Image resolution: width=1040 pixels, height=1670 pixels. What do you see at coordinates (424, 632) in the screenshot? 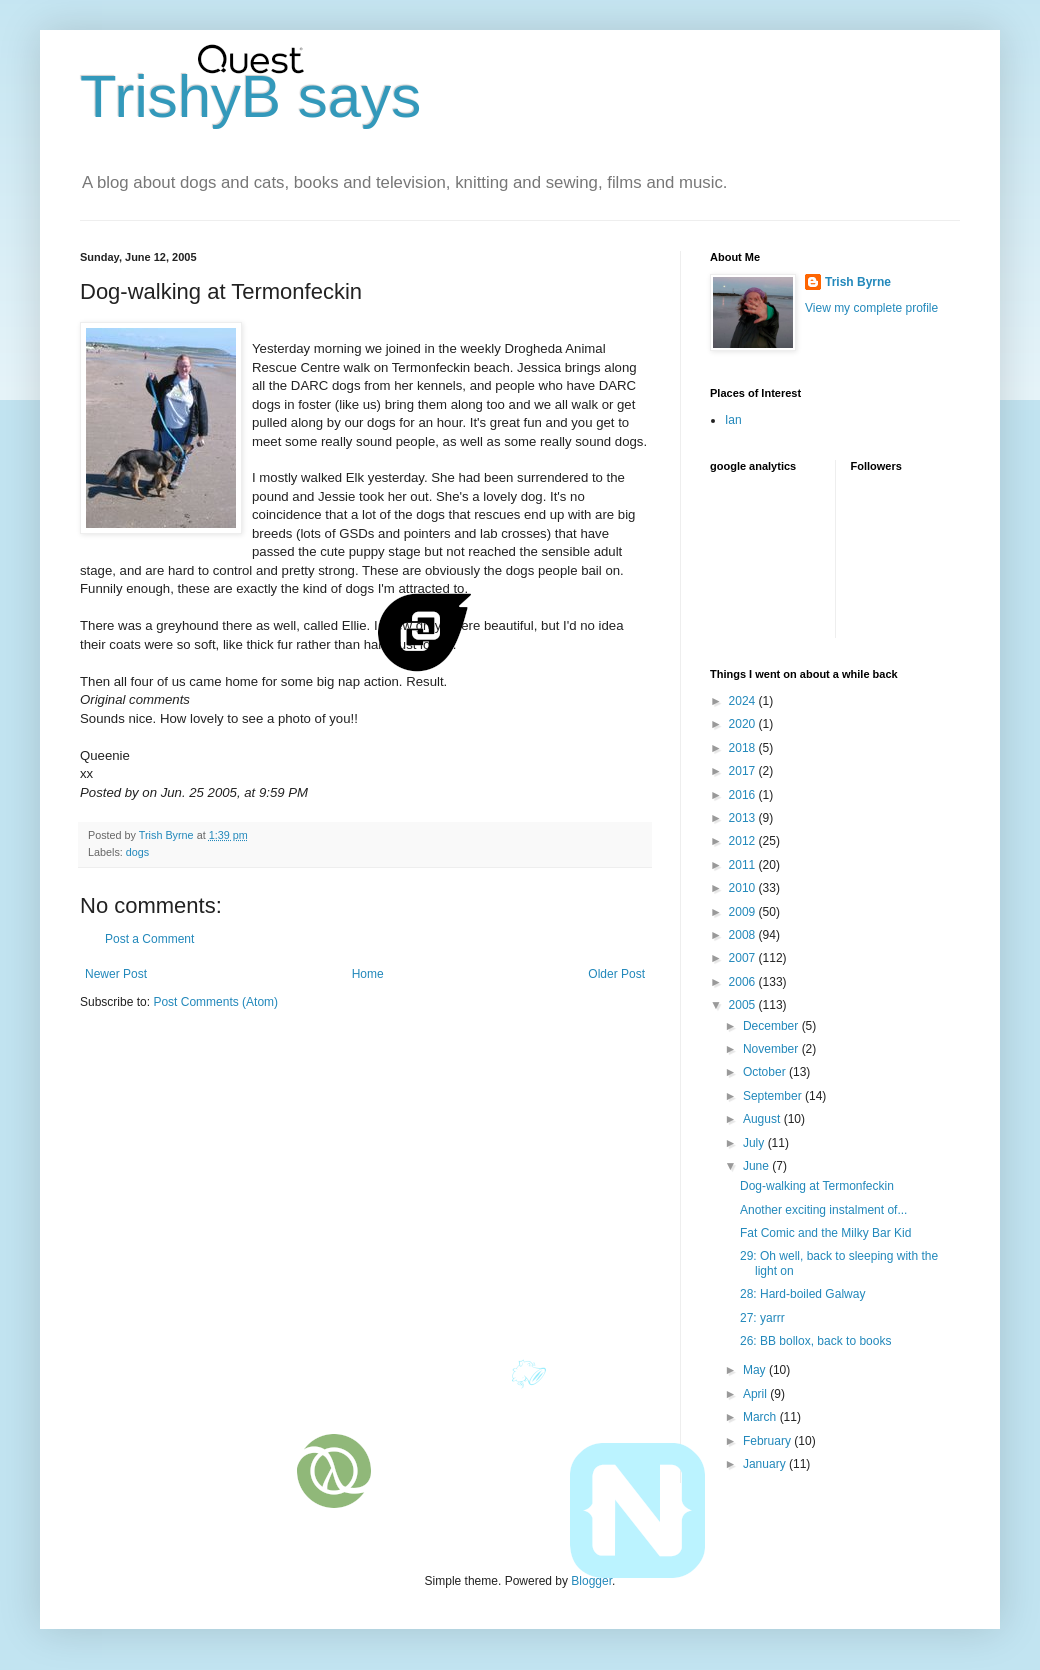
I see `linkfire logo` at bounding box center [424, 632].